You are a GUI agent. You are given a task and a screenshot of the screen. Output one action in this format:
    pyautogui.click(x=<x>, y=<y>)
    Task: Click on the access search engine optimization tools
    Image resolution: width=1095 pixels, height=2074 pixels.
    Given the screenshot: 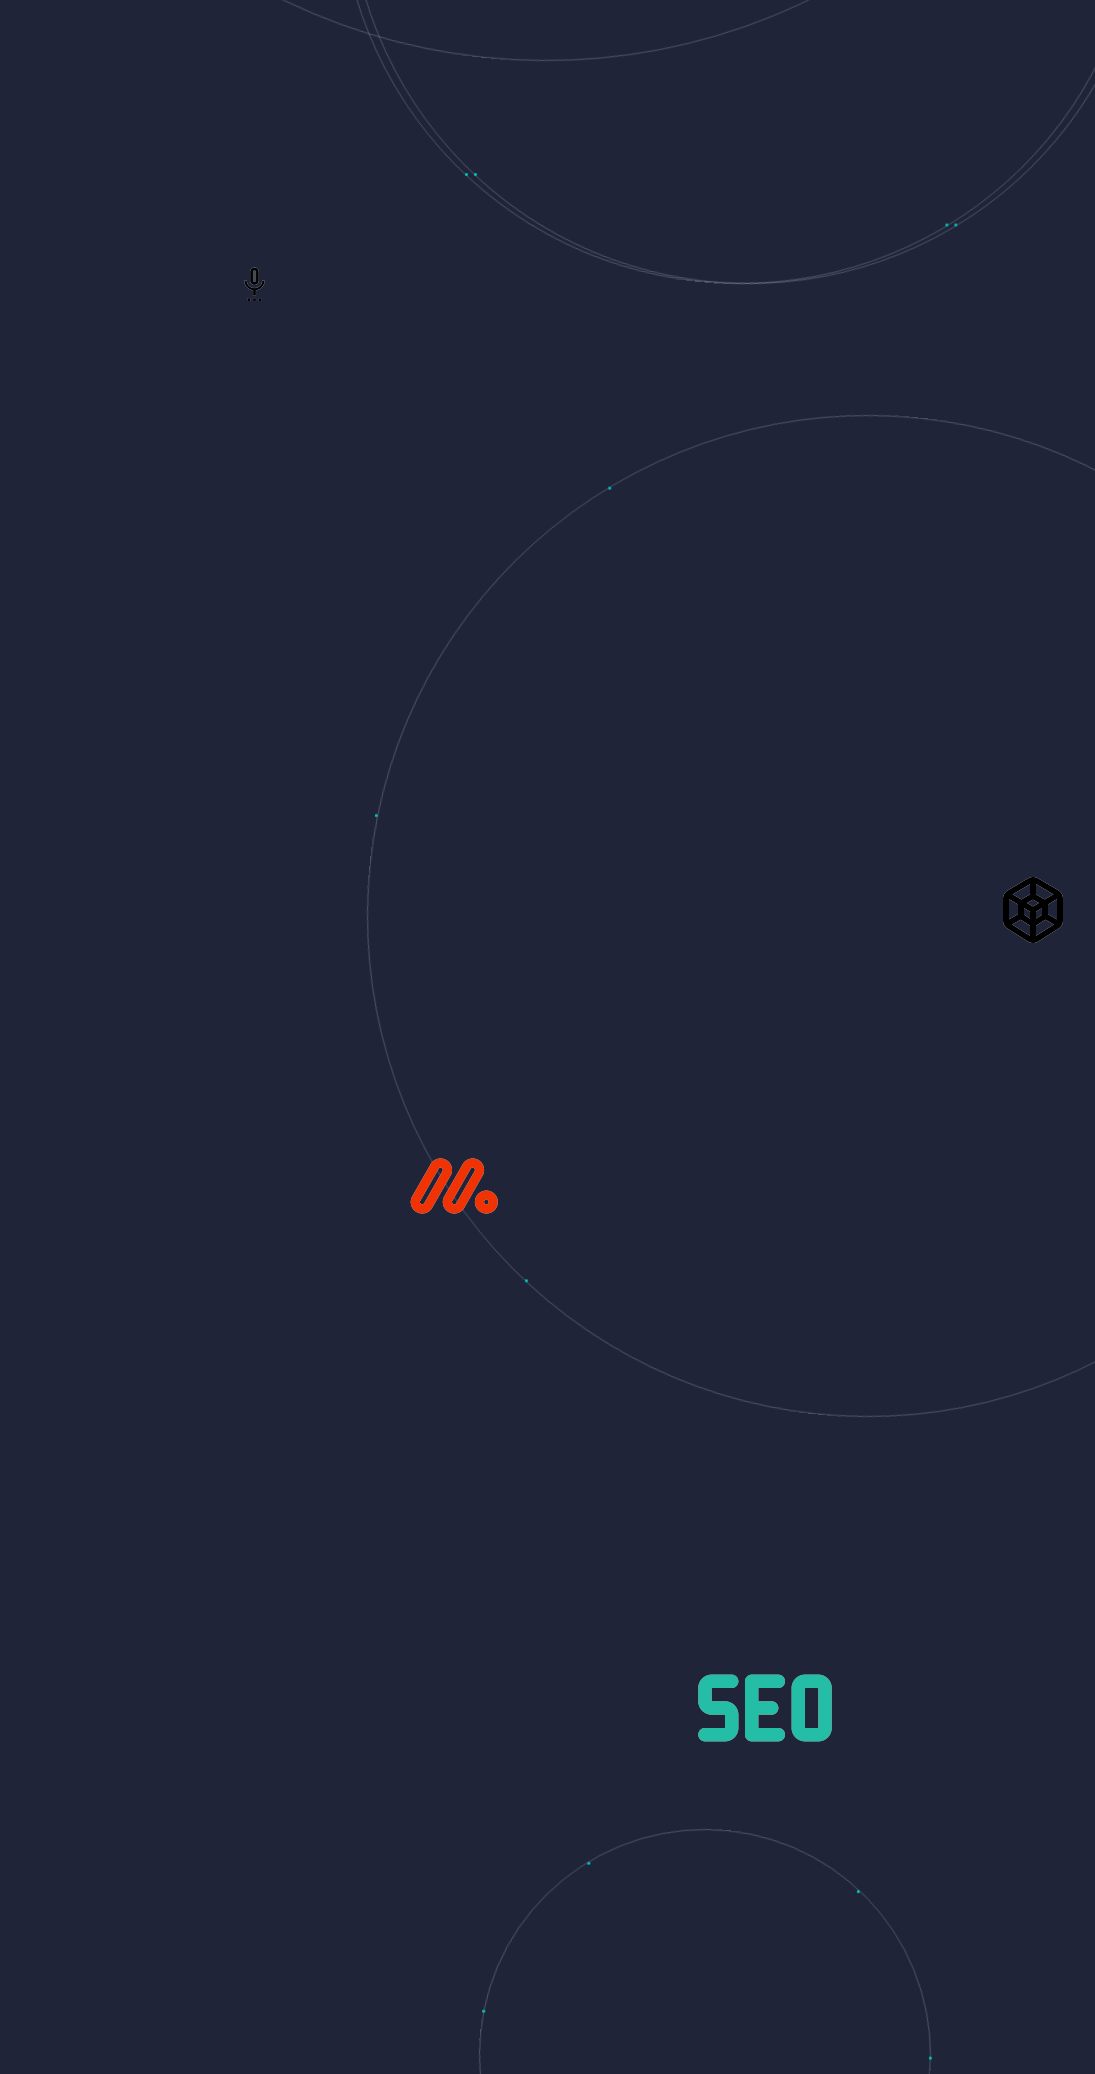 What is the action you would take?
    pyautogui.click(x=765, y=1708)
    